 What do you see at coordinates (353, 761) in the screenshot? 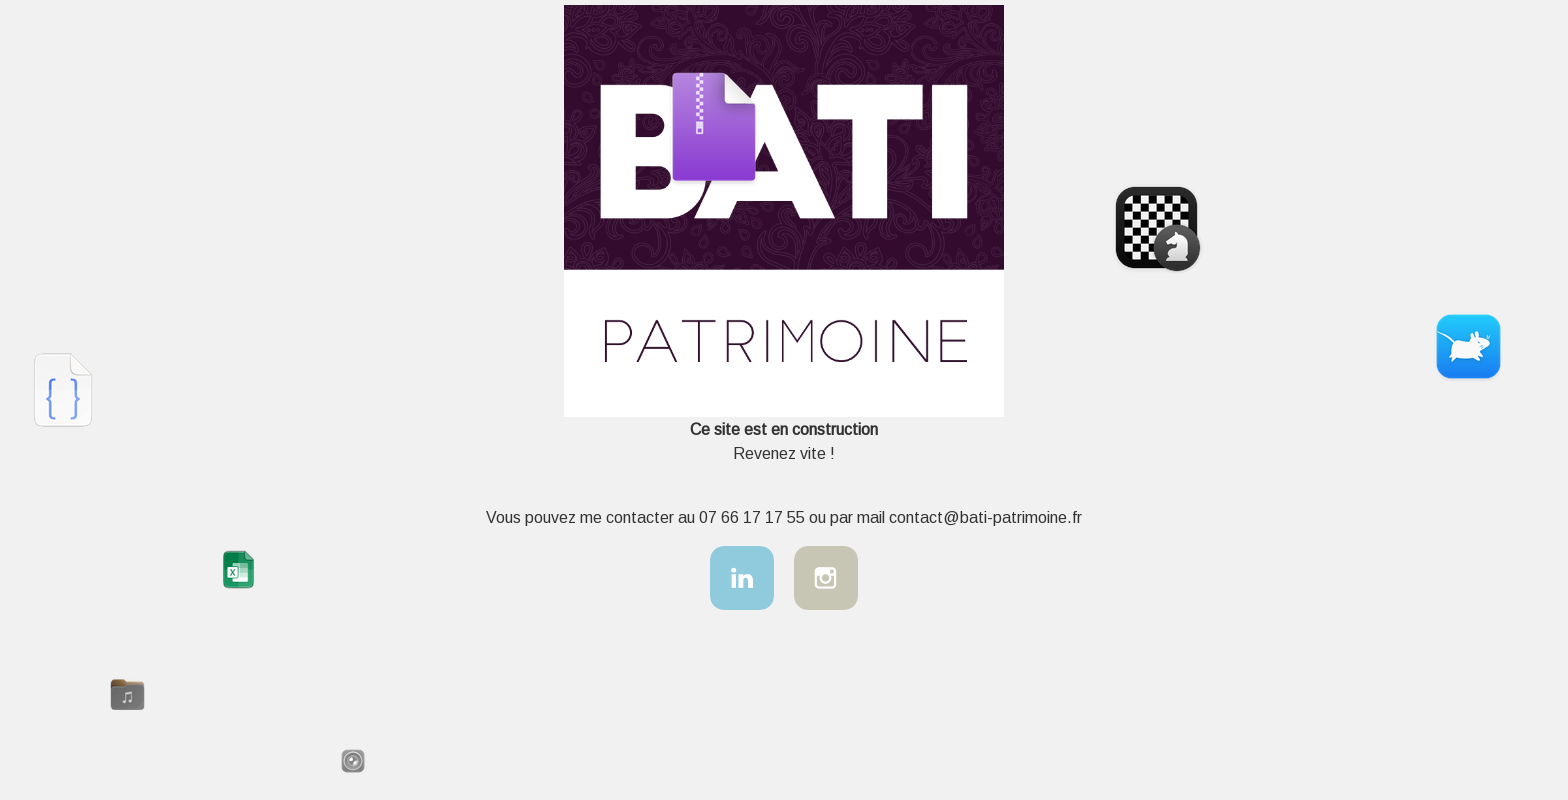
I see `open the camera app` at bounding box center [353, 761].